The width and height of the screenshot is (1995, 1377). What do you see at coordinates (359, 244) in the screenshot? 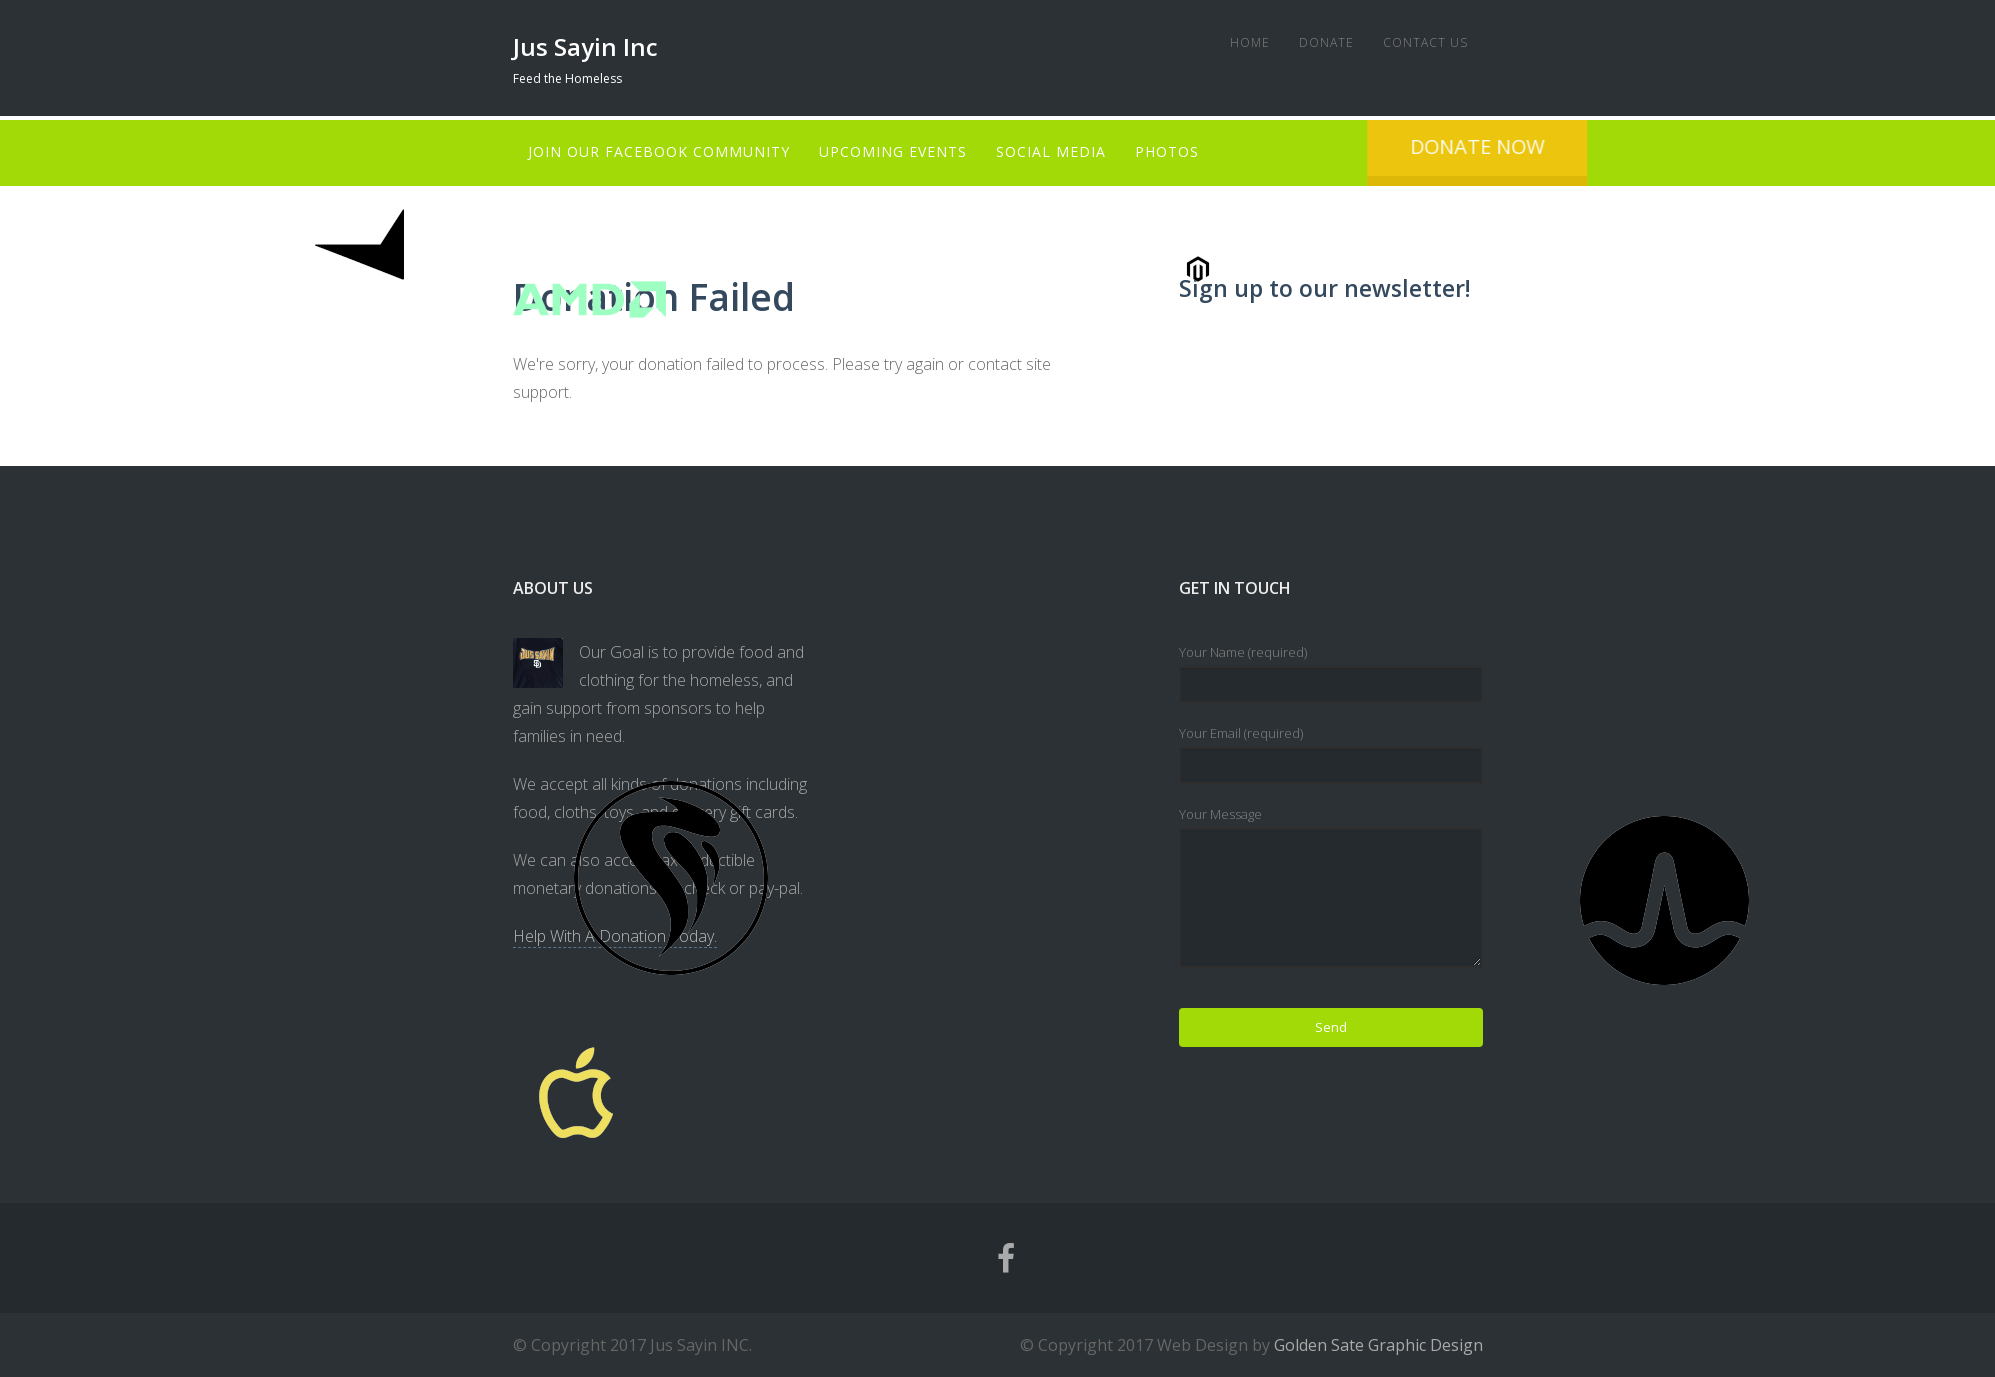
I see `open FACEIT gaming platform` at bounding box center [359, 244].